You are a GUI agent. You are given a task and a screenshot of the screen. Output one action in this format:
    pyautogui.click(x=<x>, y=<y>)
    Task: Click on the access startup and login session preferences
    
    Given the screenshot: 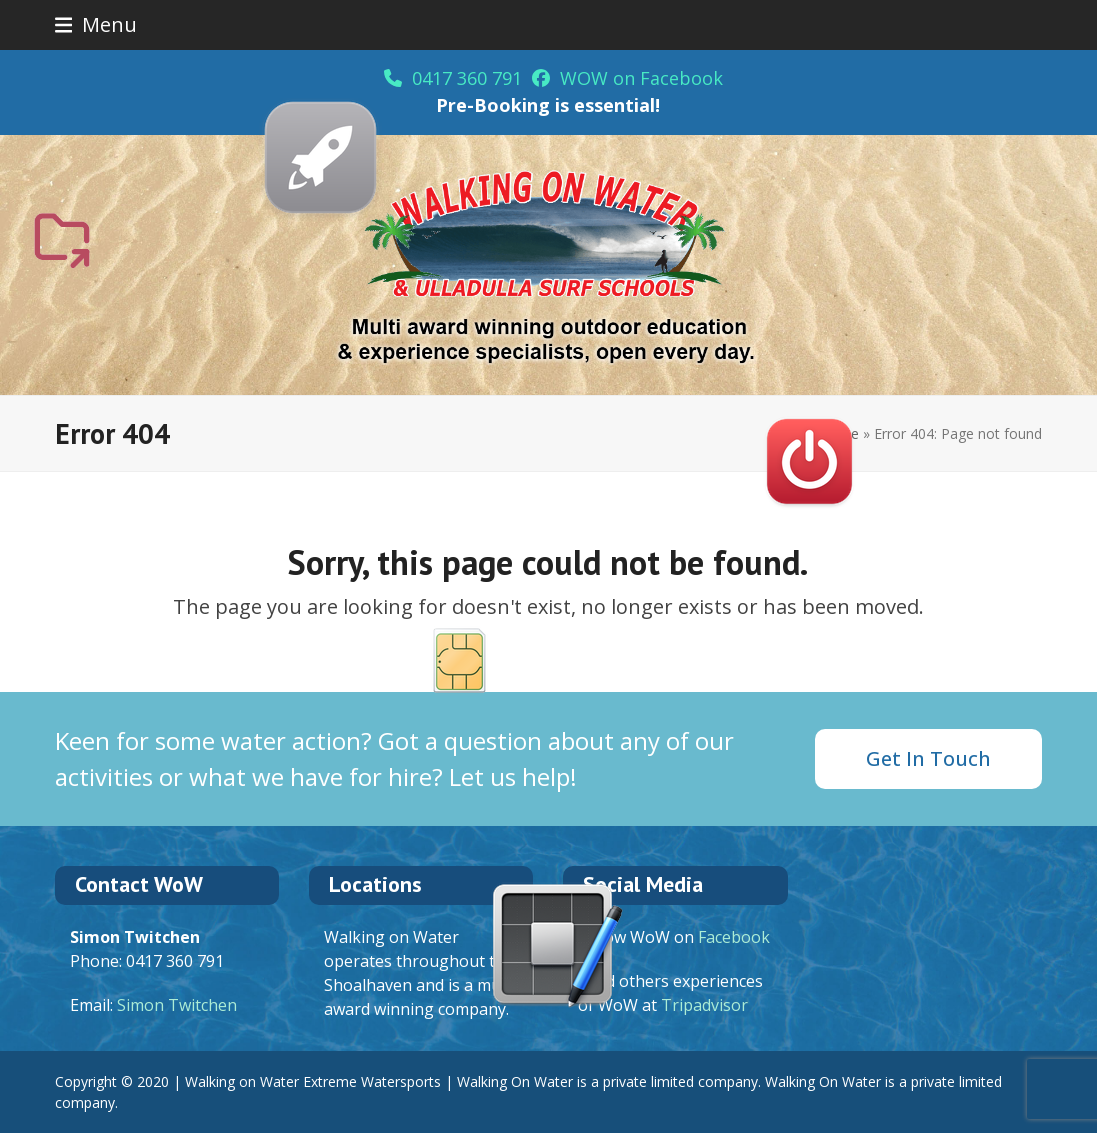 What is the action you would take?
    pyautogui.click(x=320, y=159)
    